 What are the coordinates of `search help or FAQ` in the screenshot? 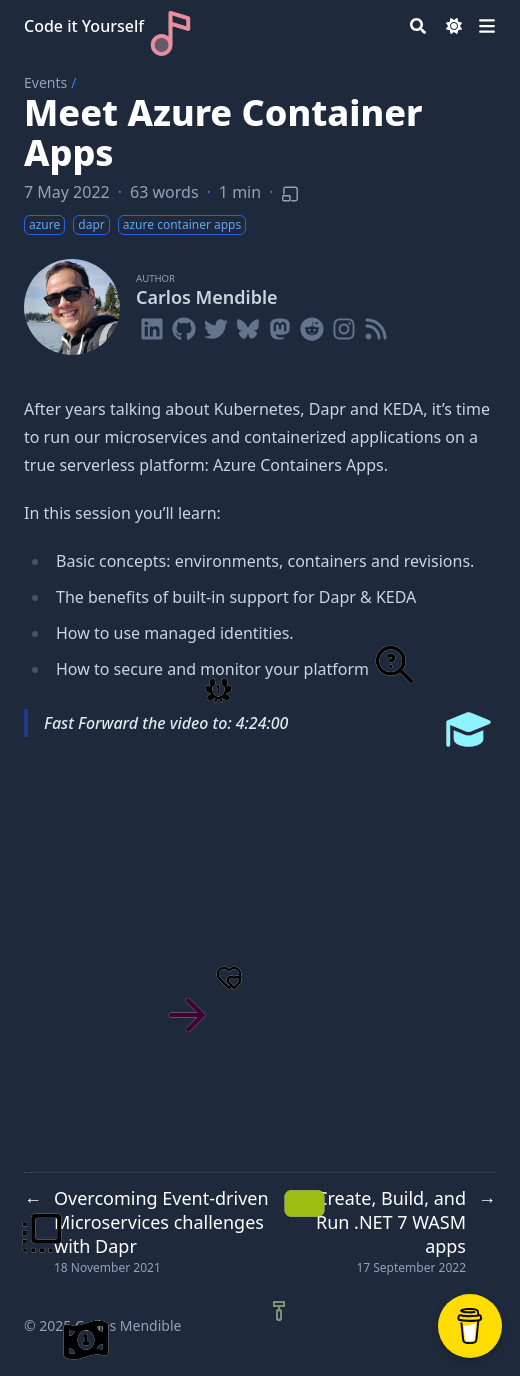 It's located at (394, 664).